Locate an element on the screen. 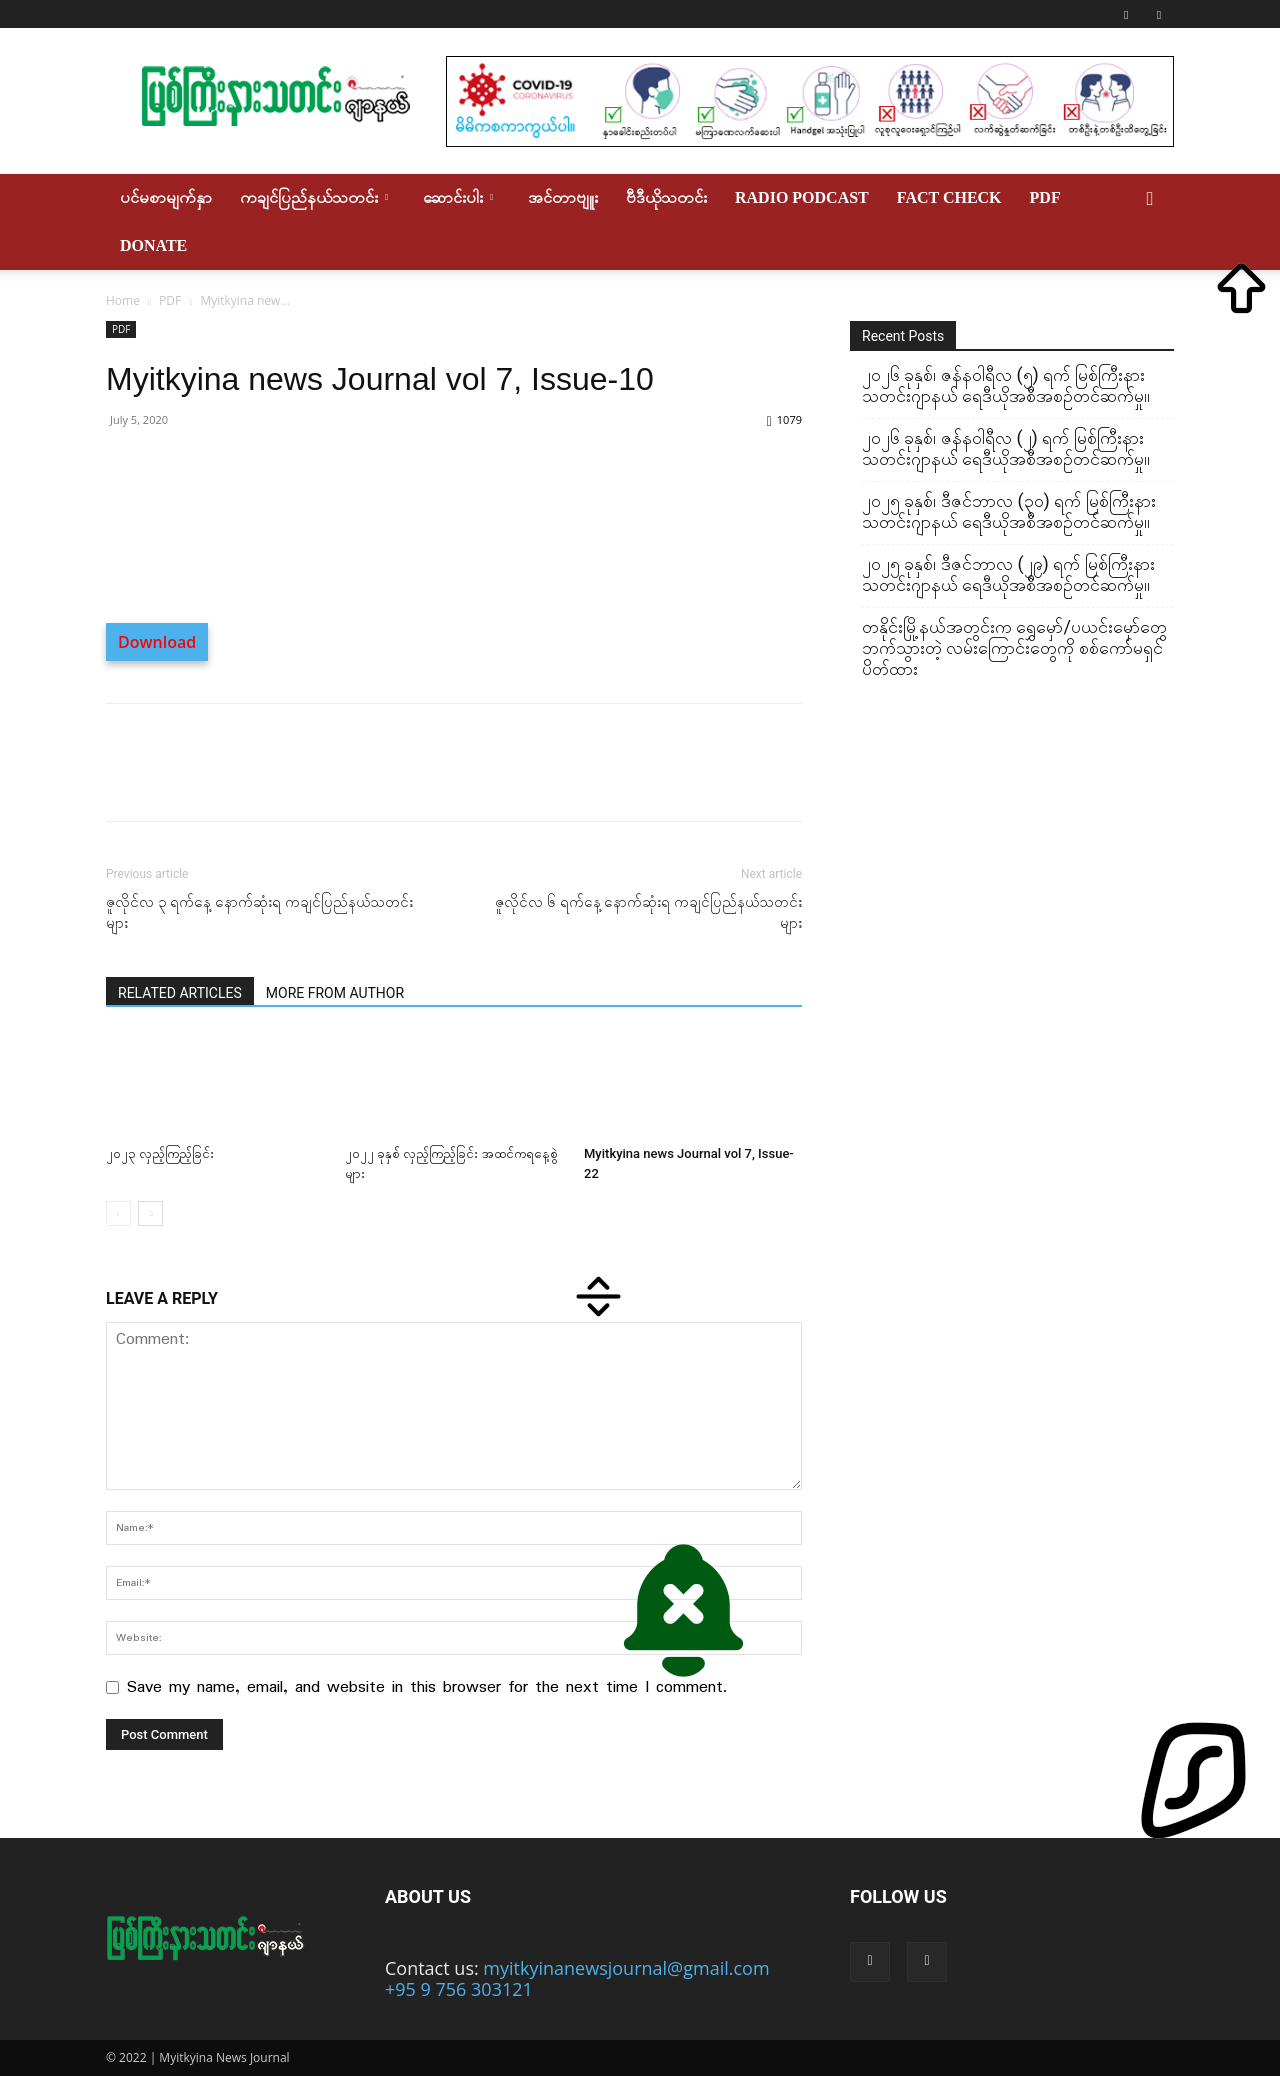  adjust horizontal divider position is located at coordinates (598, 1296).